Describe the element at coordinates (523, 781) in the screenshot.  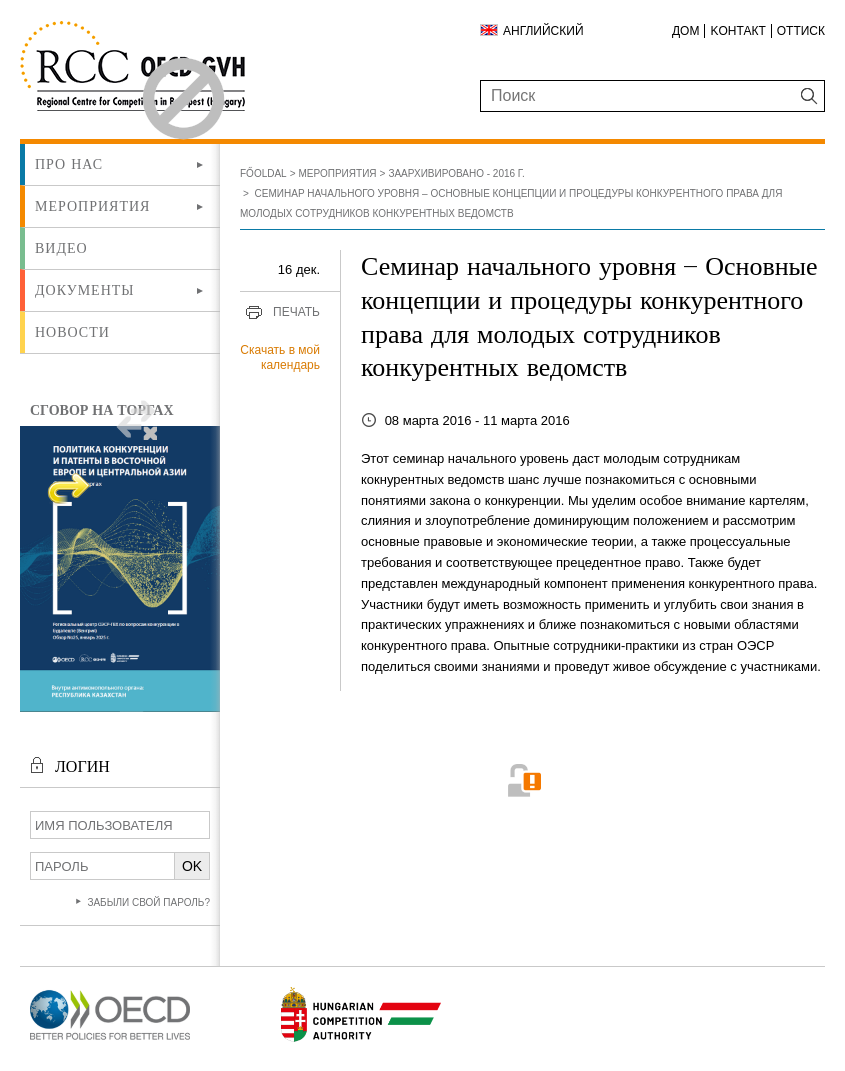
I see `indicates an insecure or unencrypted connection` at that location.